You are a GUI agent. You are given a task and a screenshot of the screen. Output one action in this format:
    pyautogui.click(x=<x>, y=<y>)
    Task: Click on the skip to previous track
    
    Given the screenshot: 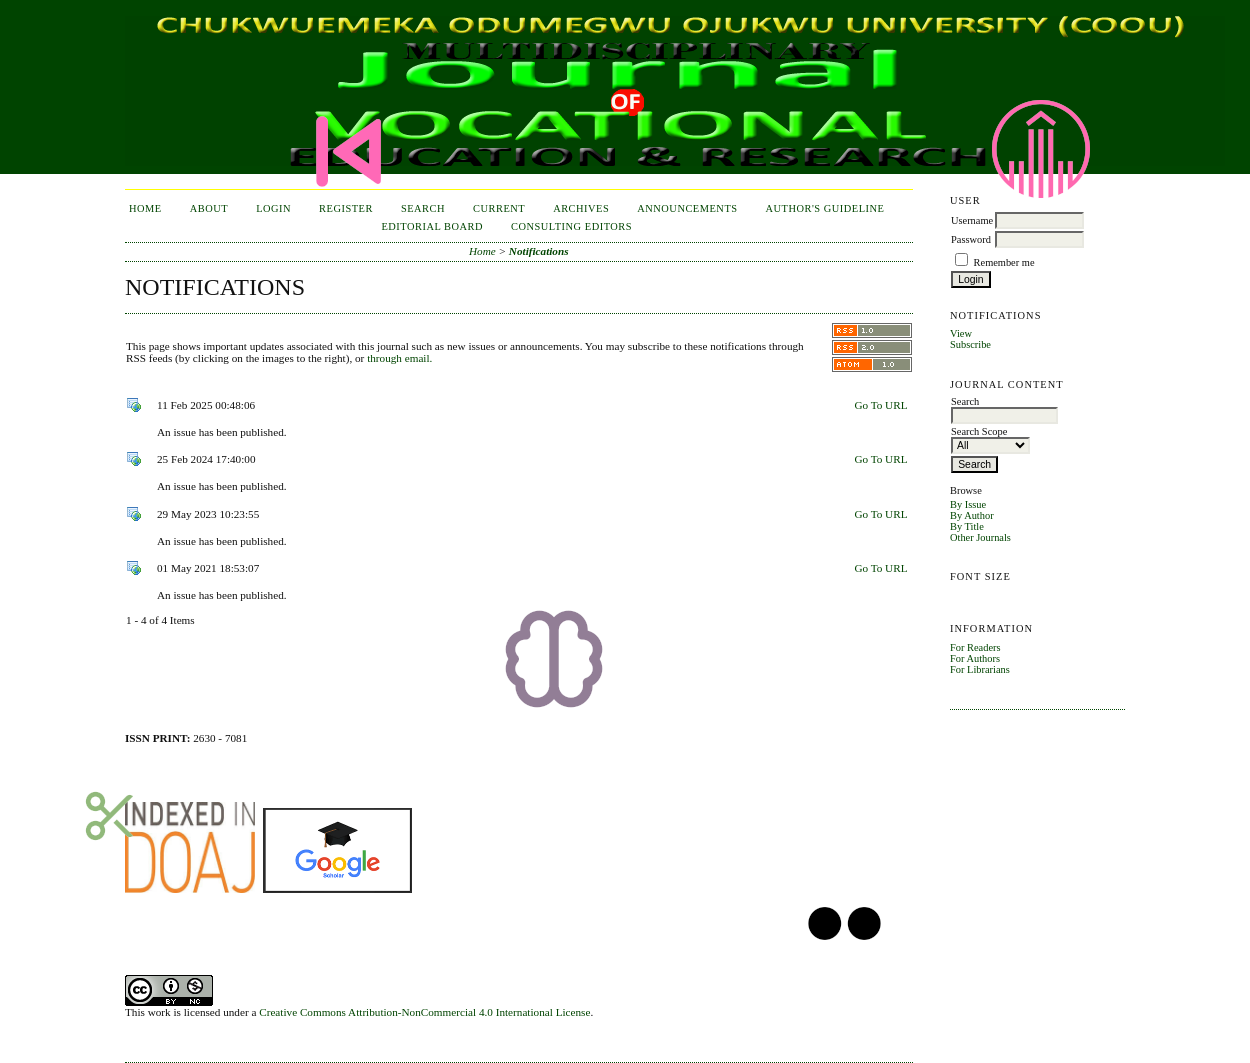 What is the action you would take?
    pyautogui.click(x=351, y=151)
    